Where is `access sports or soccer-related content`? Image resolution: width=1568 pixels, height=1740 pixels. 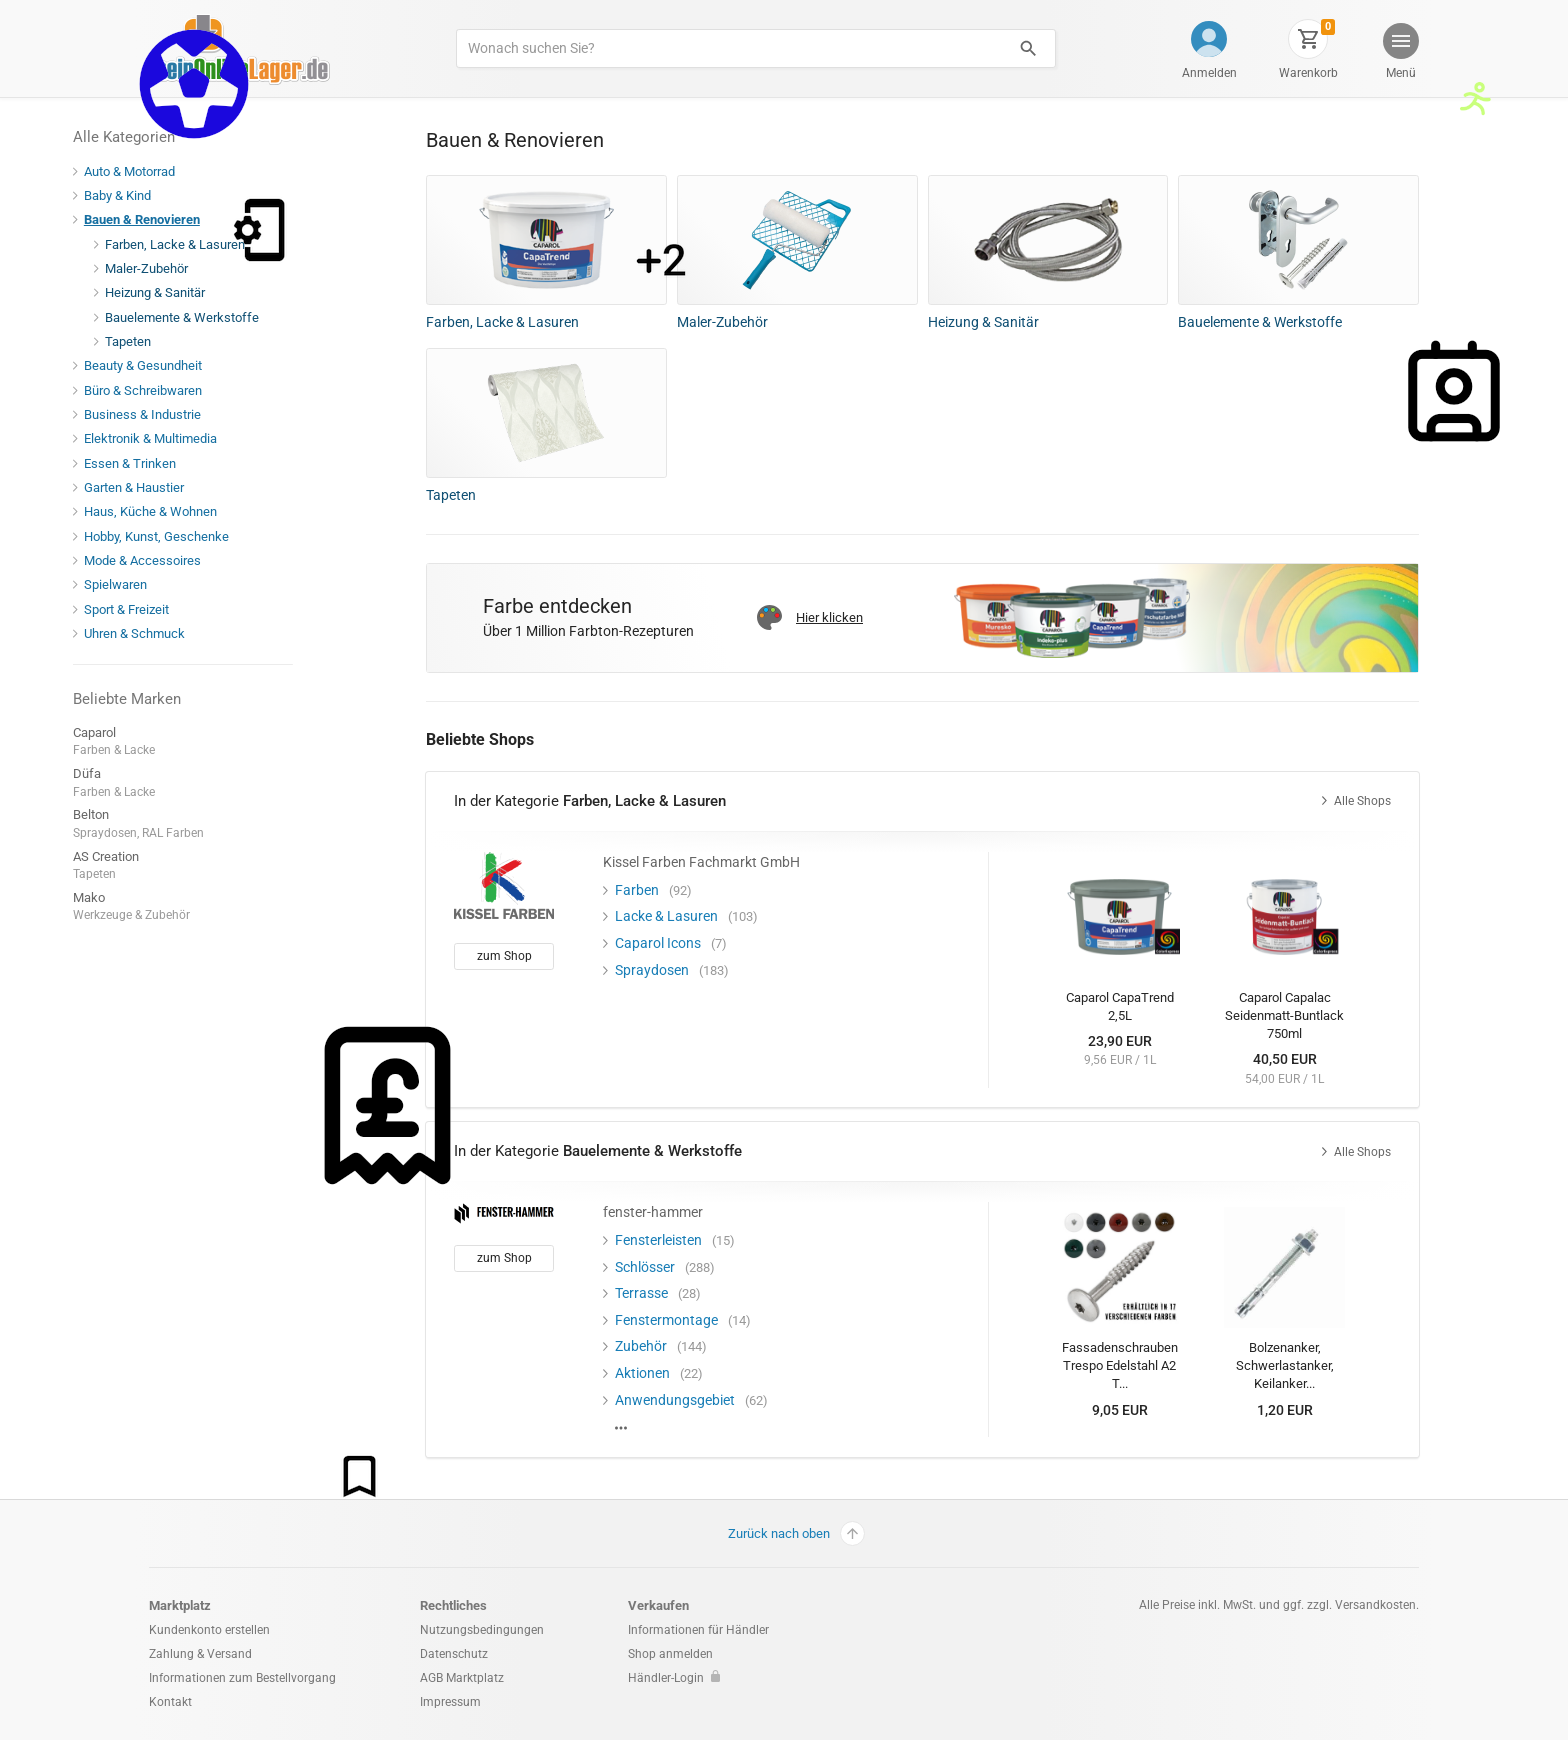 access sports or soccer-related content is located at coordinates (194, 84).